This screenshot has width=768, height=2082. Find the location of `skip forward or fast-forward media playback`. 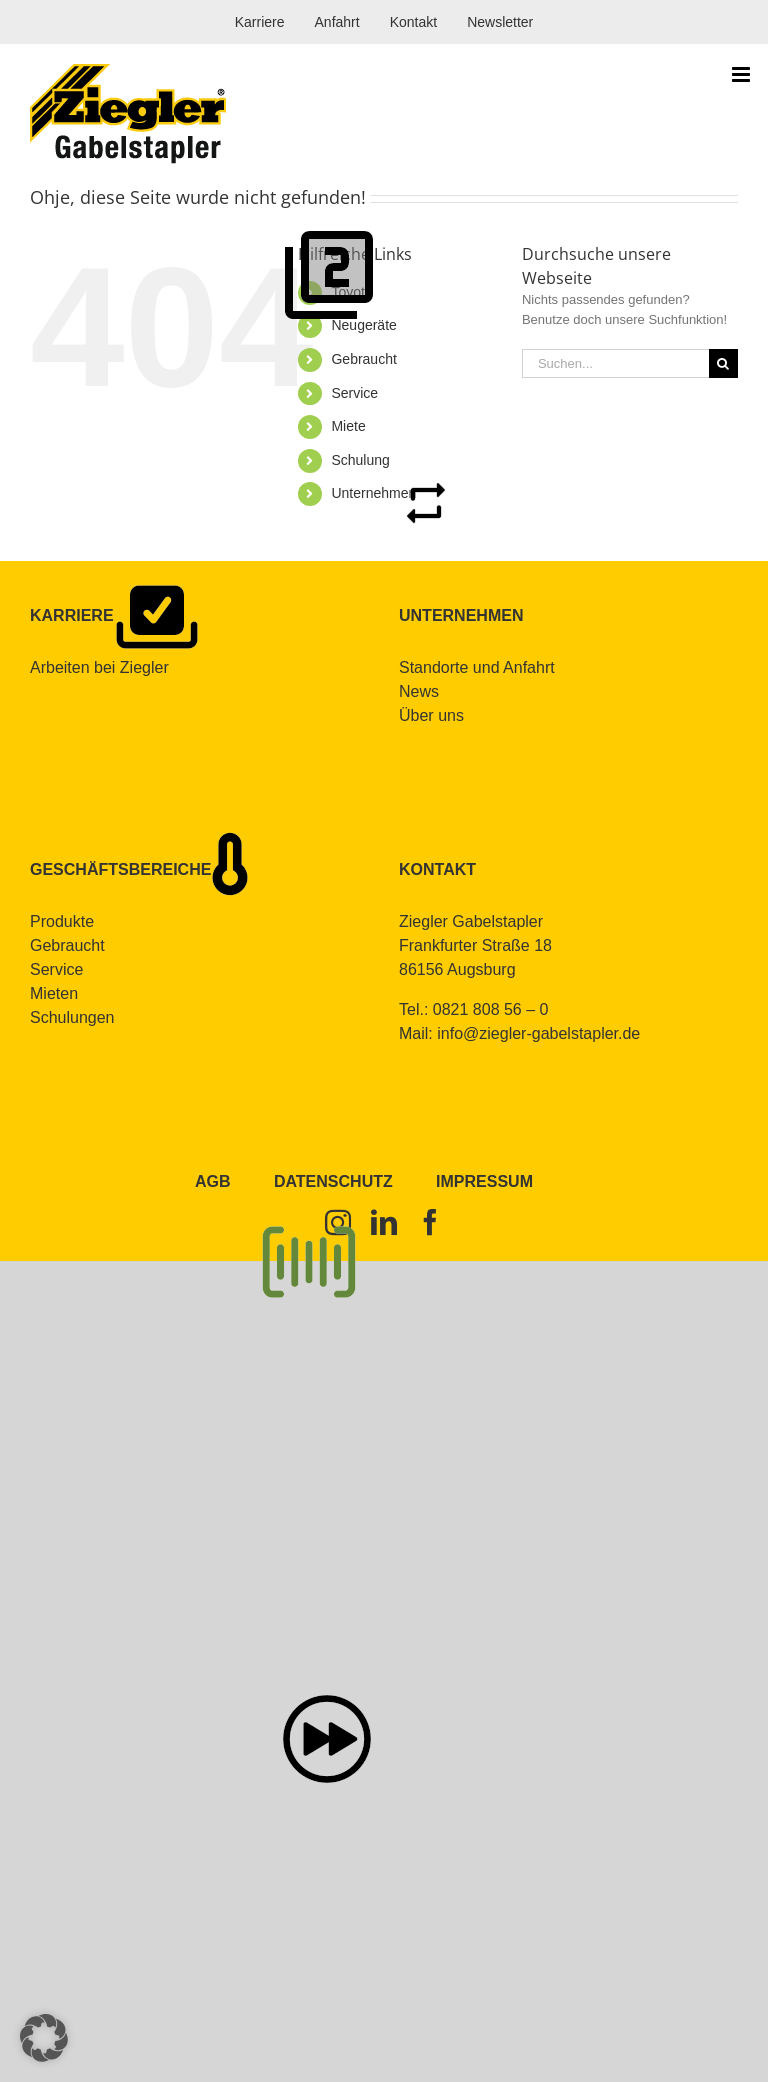

skip forward or fast-forward media playback is located at coordinates (327, 1739).